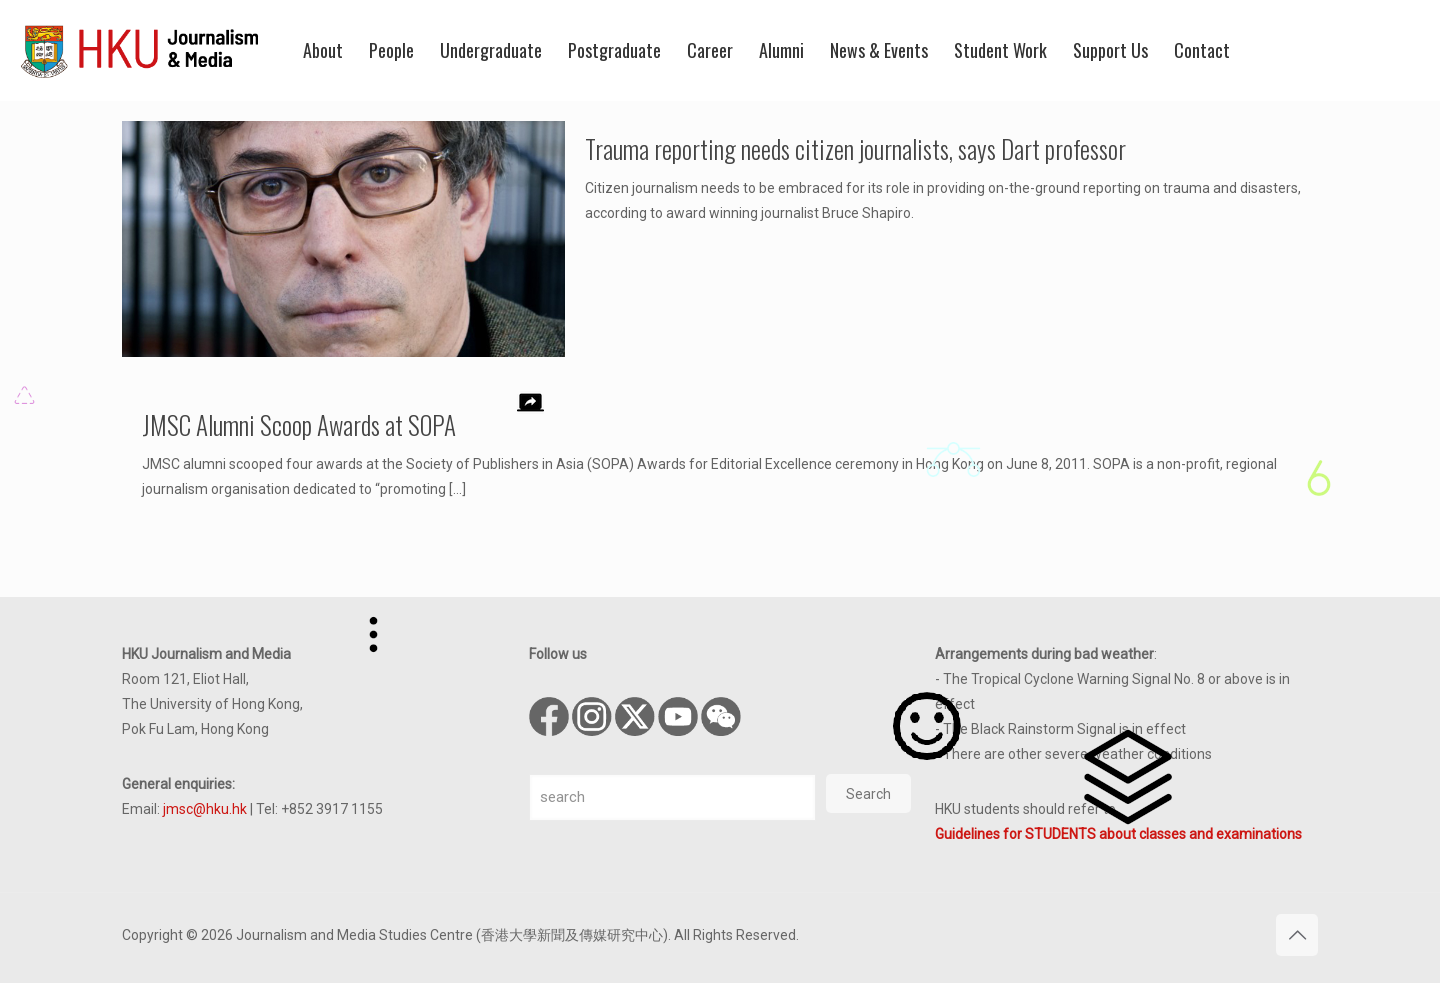 This screenshot has height=983, width=1440. Describe the element at coordinates (530, 402) in the screenshot. I see `share your screen with others` at that location.